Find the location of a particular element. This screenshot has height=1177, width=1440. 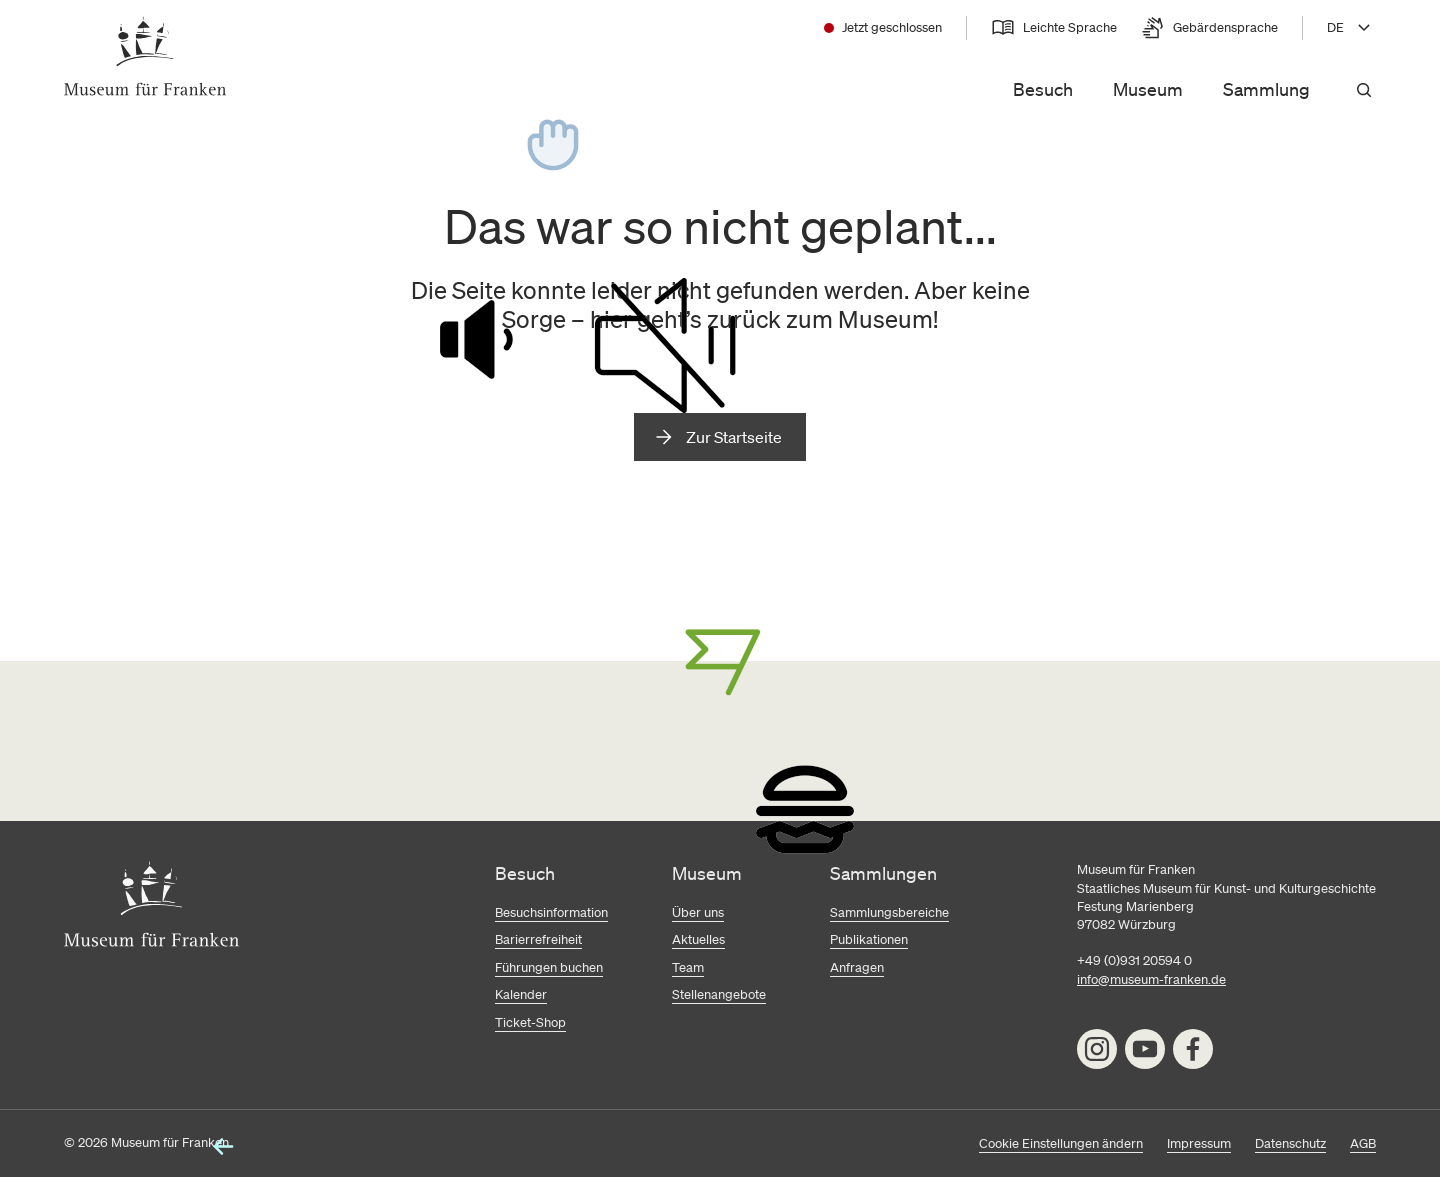

access food or restaurant options is located at coordinates (805, 811).